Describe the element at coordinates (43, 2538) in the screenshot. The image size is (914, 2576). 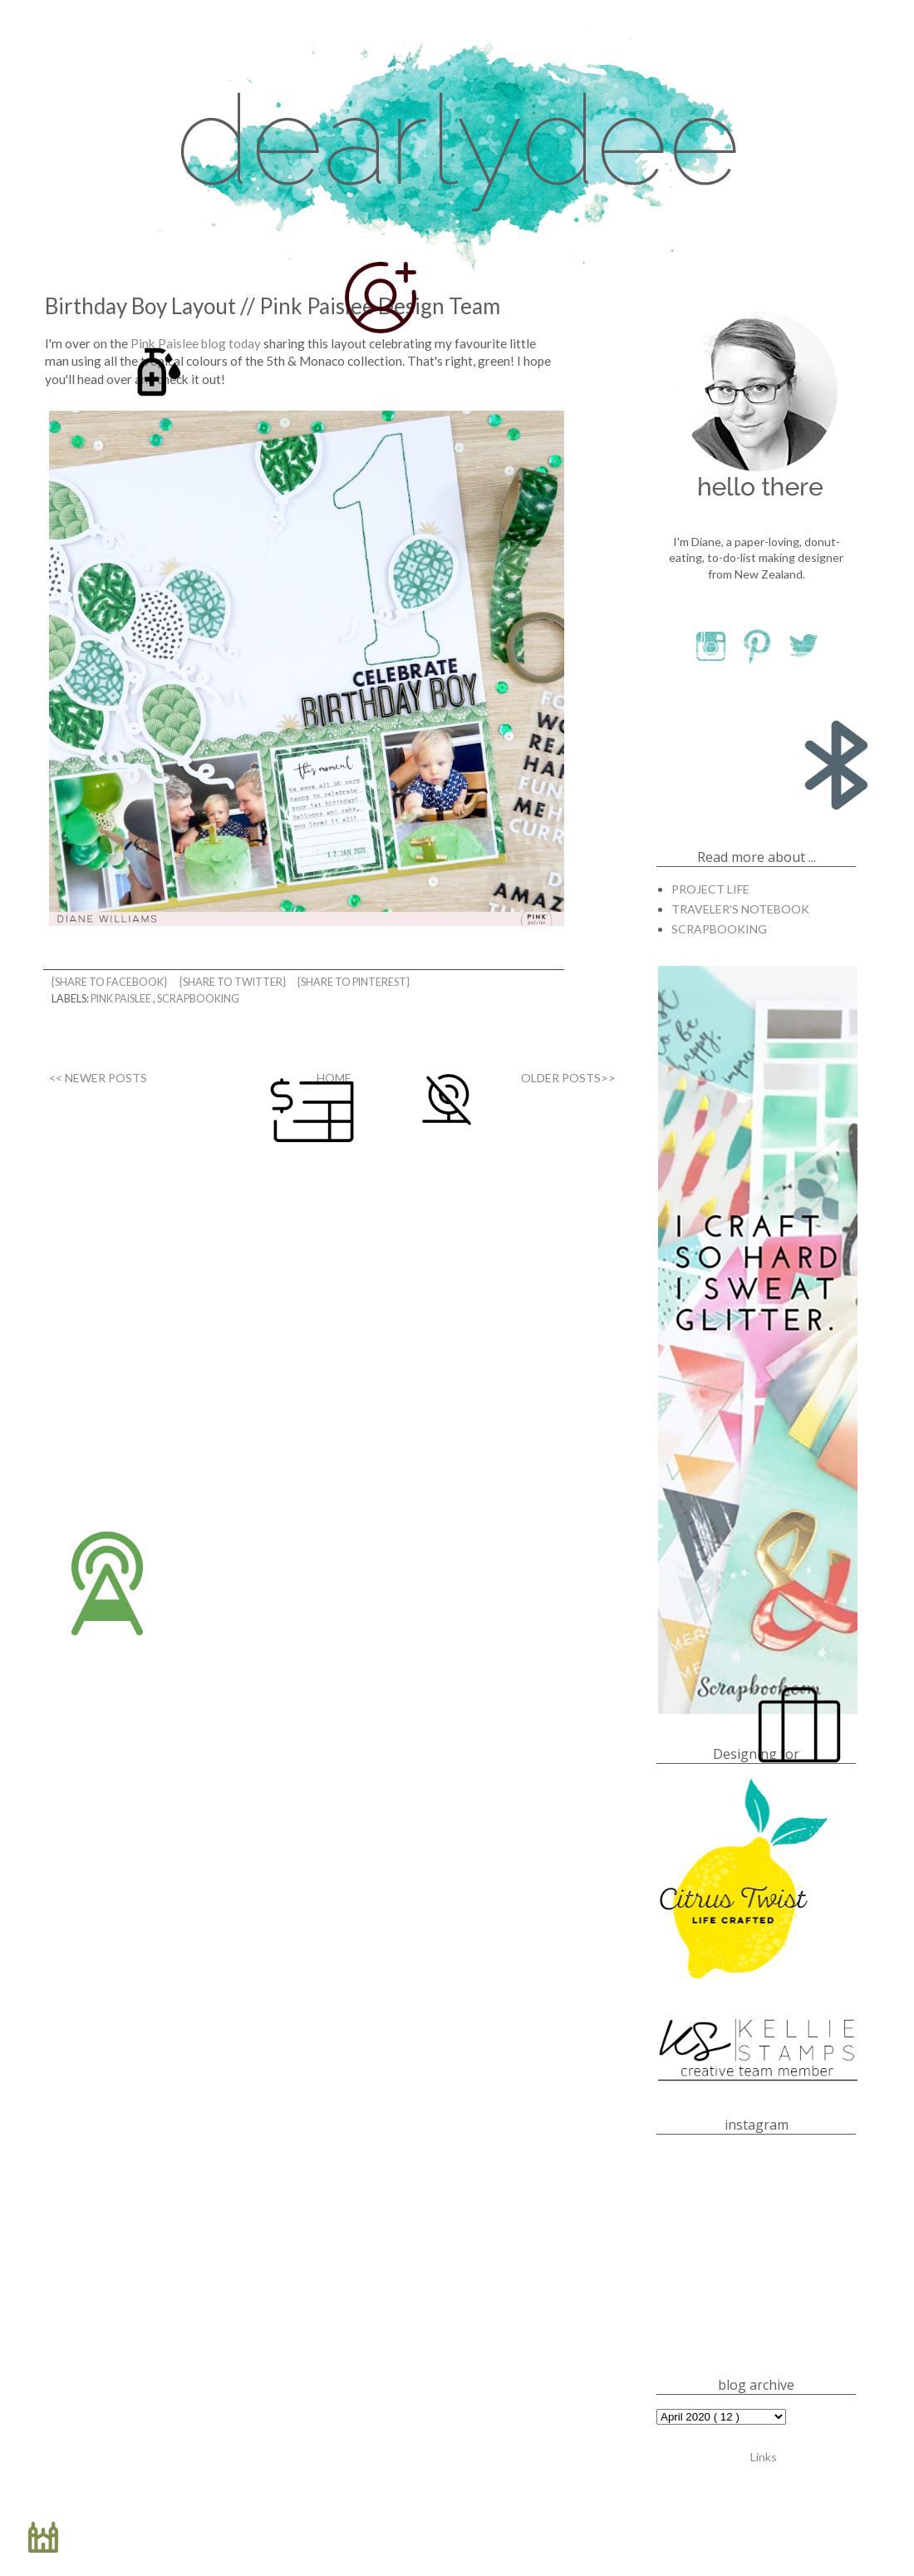
I see `indicates a synagogue or jewish place of worship nearby` at that location.